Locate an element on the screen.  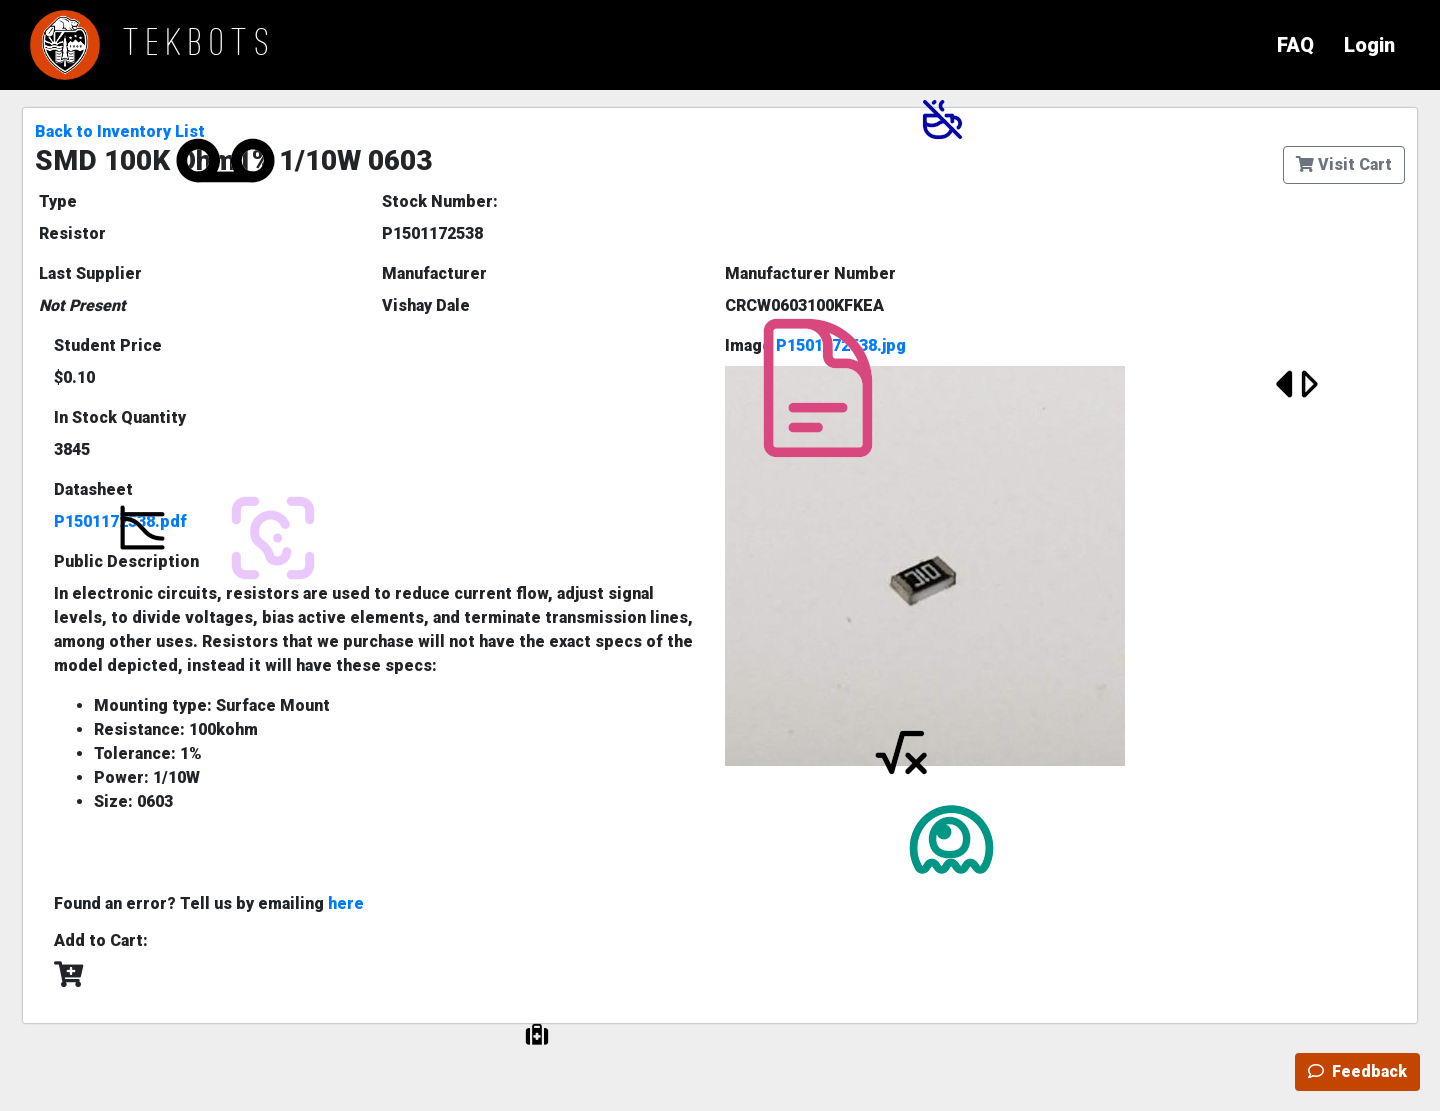
scan or identify using ear biometrics is located at coordinates (273, 538).